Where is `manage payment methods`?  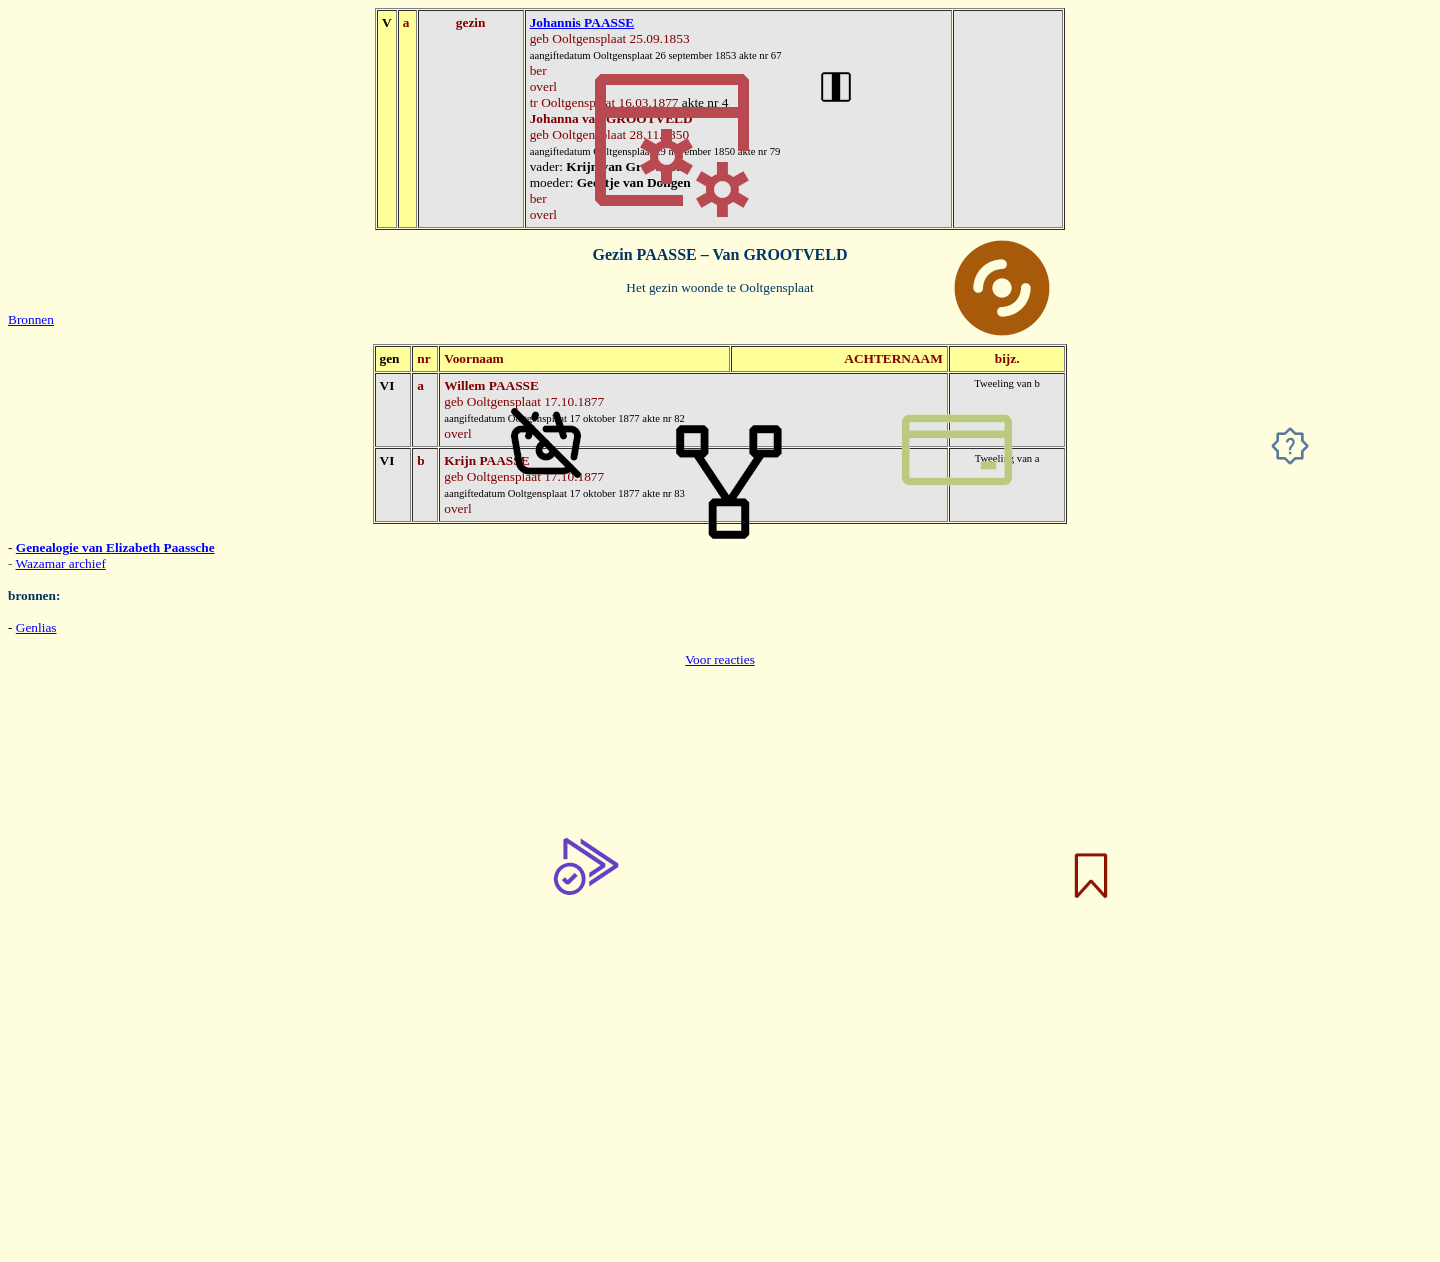
manage payment methods is located at coordinates (957, 446).